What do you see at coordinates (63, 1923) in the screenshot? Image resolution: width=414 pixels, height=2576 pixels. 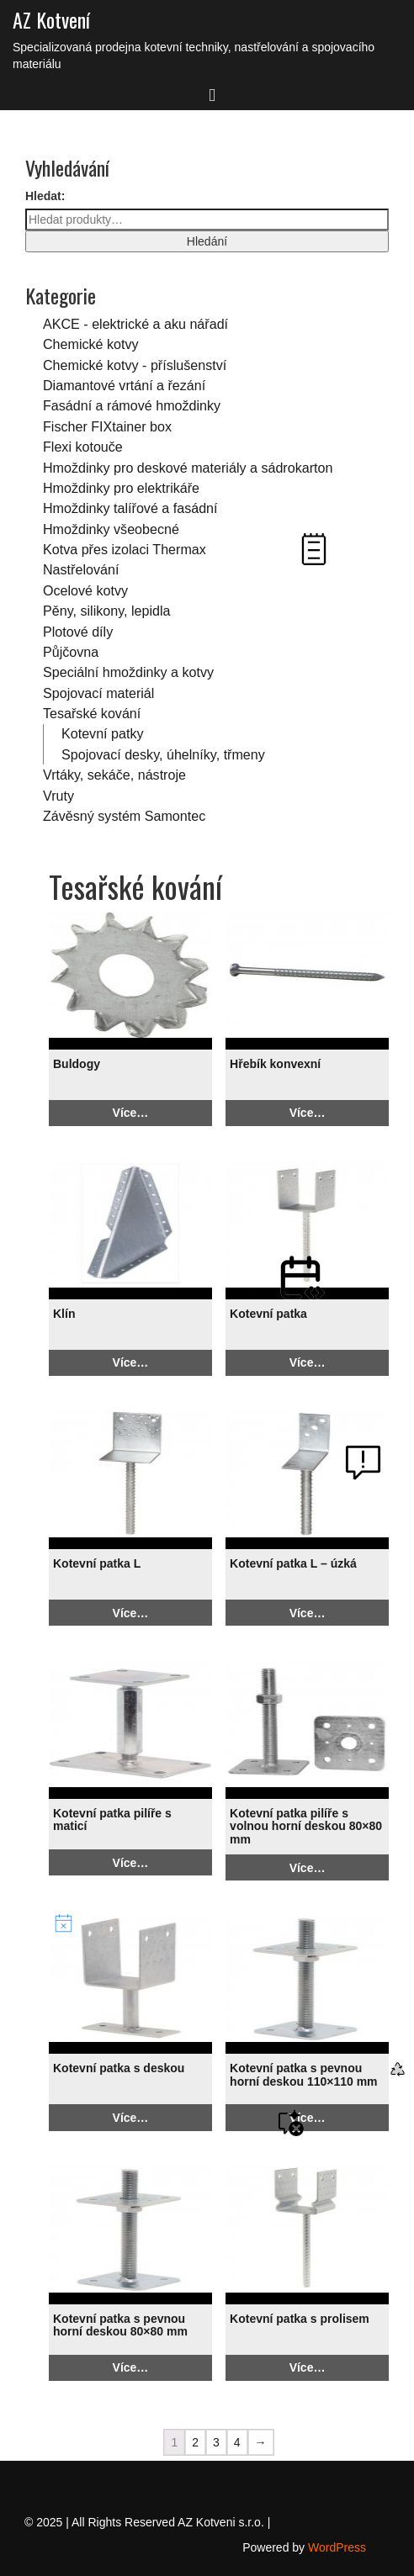 I see `cancel or delete an event` at bounding box center [63, 1923].